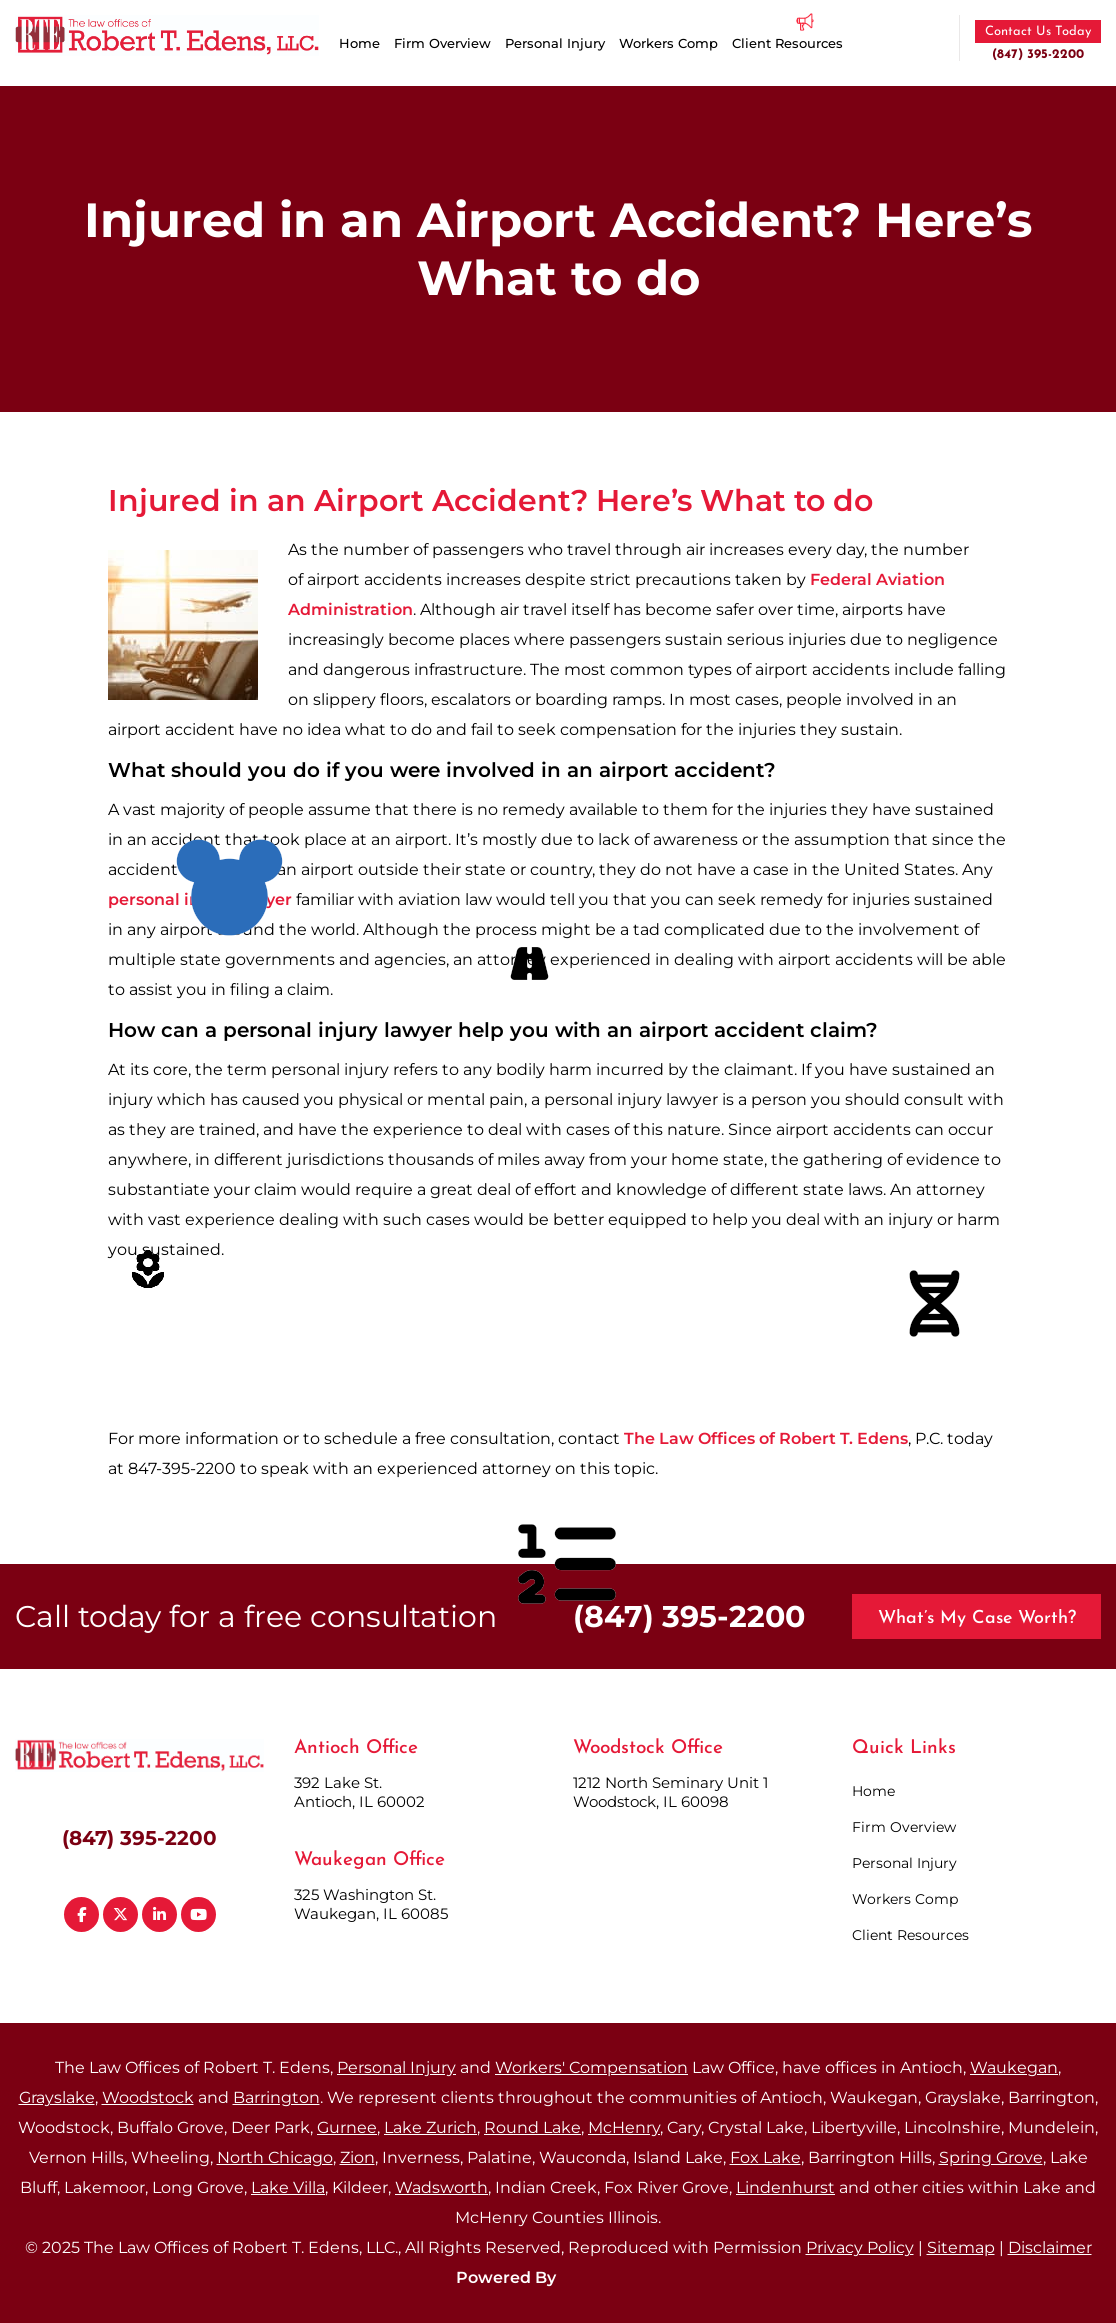 The width and height of the screenshot is (1116, 2323). Describe the element at coordinates (934, 1303) in the screenshot. I see `access genetics or DNA-related features` at that location.